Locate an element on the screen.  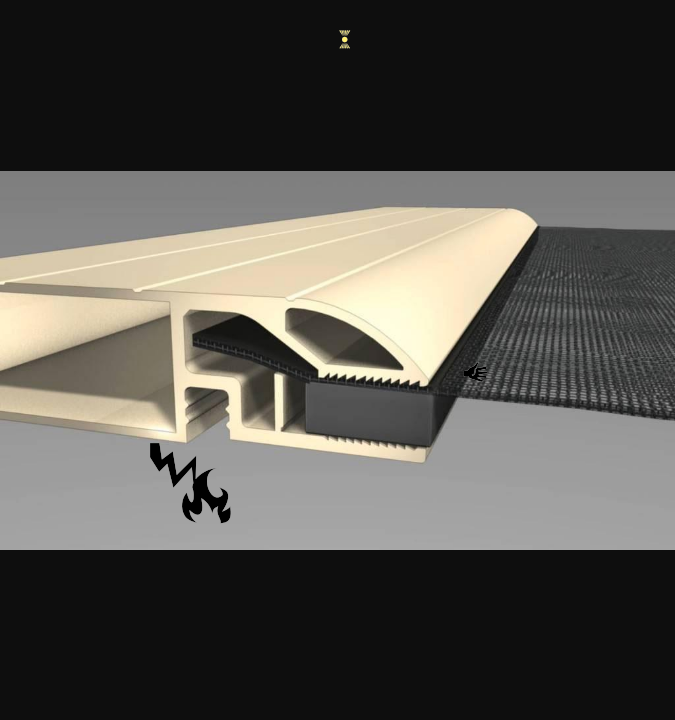
activate lightning fire attack or spell is located at coordinates (190, 483).